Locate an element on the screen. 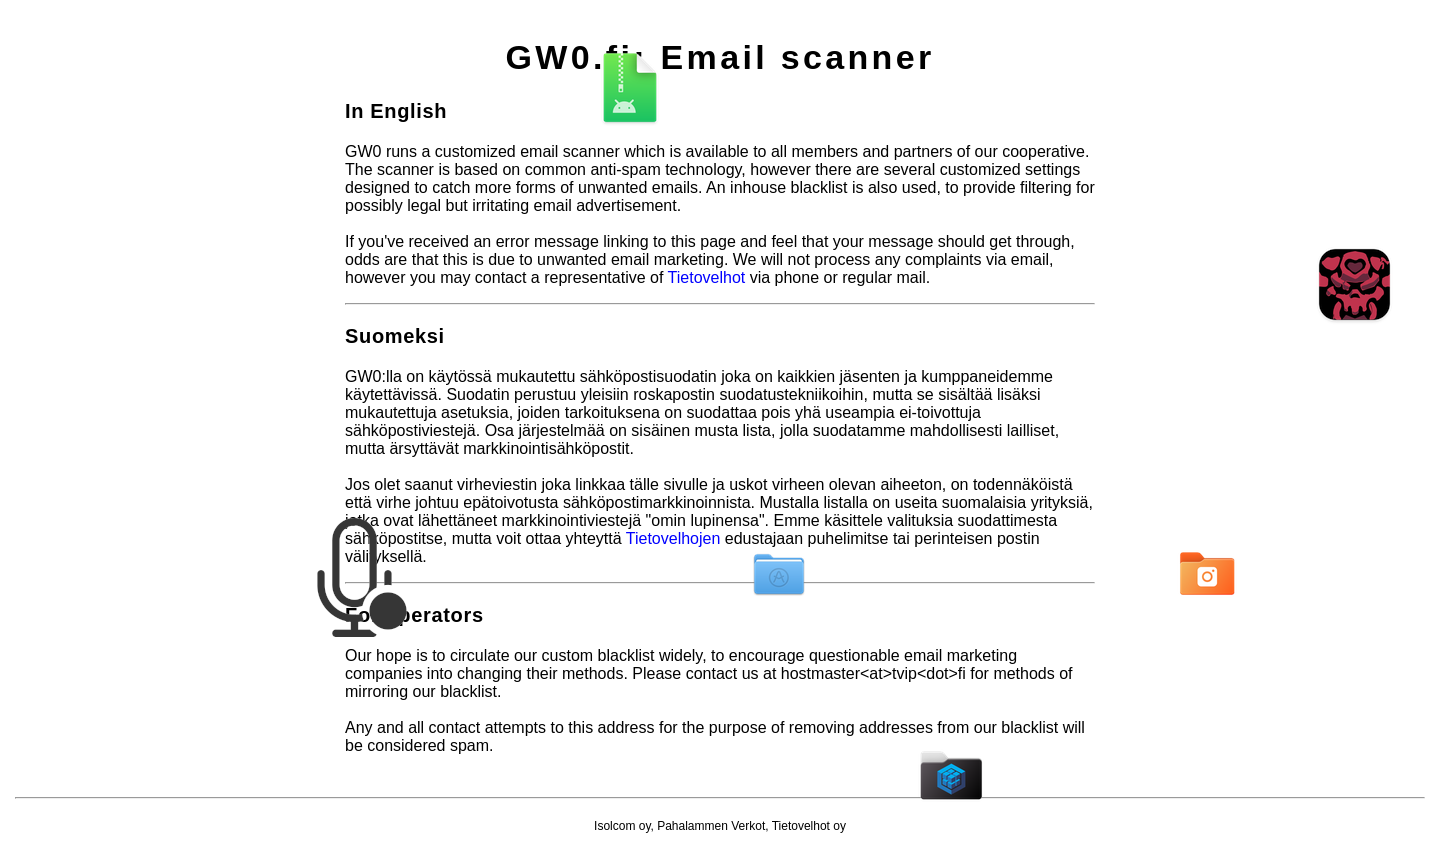  open 4K Stogram downloads folder is located at coordinates (1207, 575).